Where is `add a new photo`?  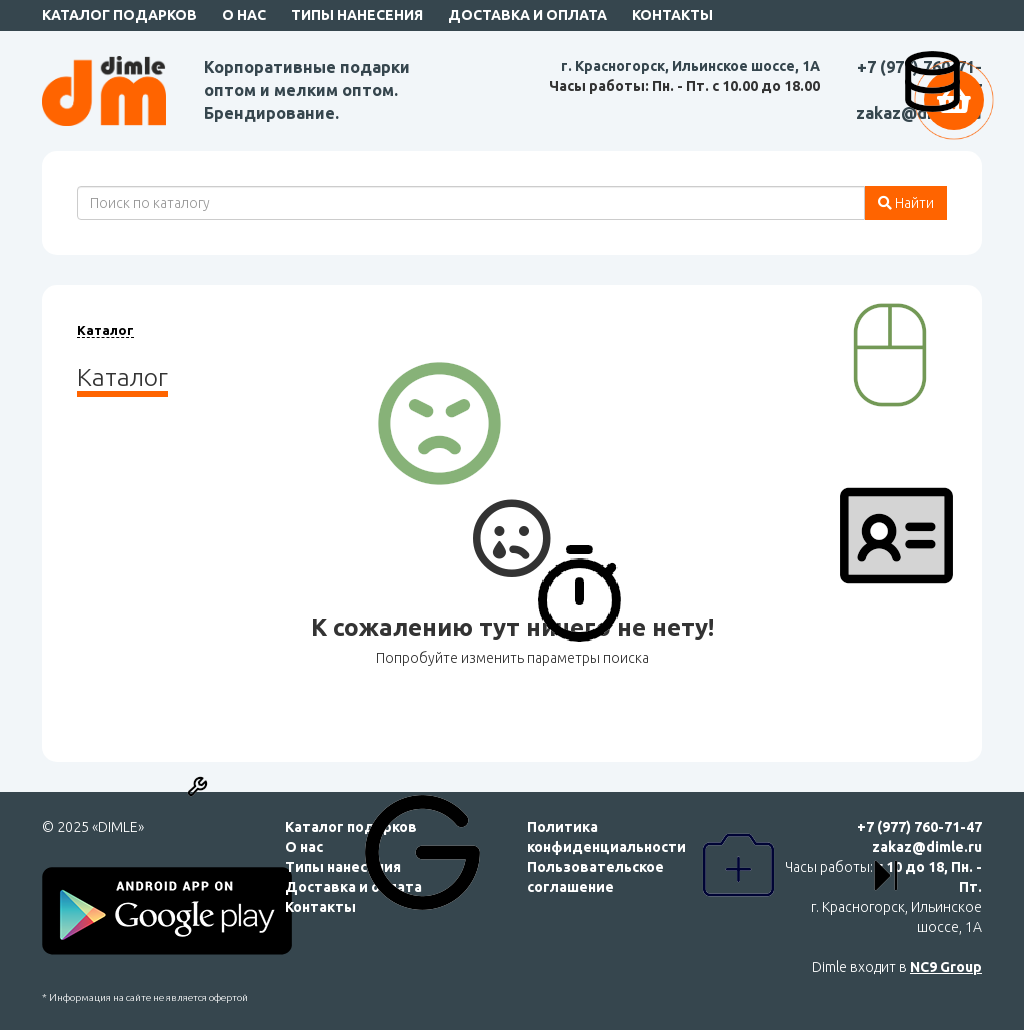
add a new photo is located at coordinates (738, 866).